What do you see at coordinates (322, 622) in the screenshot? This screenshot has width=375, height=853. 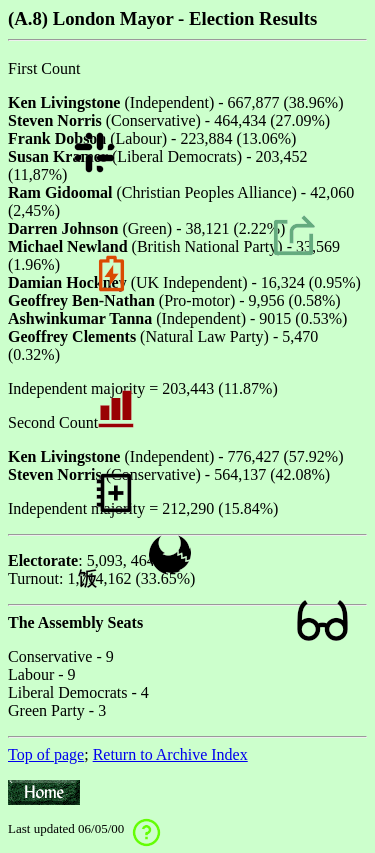 I see `enable reading or accessibility mode` at bounding box center [322, 622].